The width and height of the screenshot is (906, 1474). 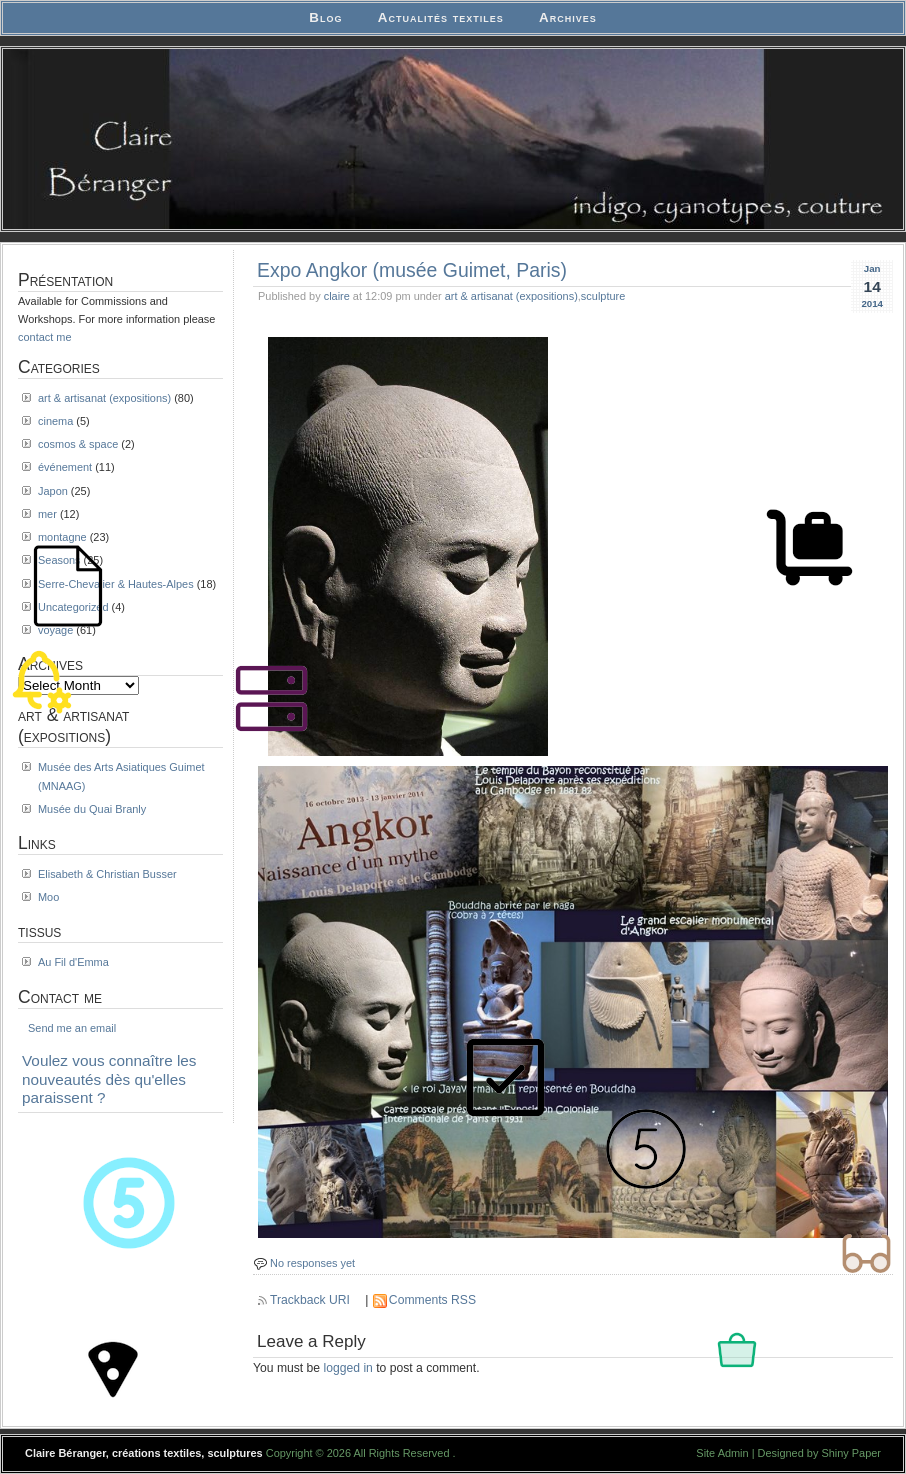 I want to click on luggage cart or baggage trolley, so click(x=809, y=547).